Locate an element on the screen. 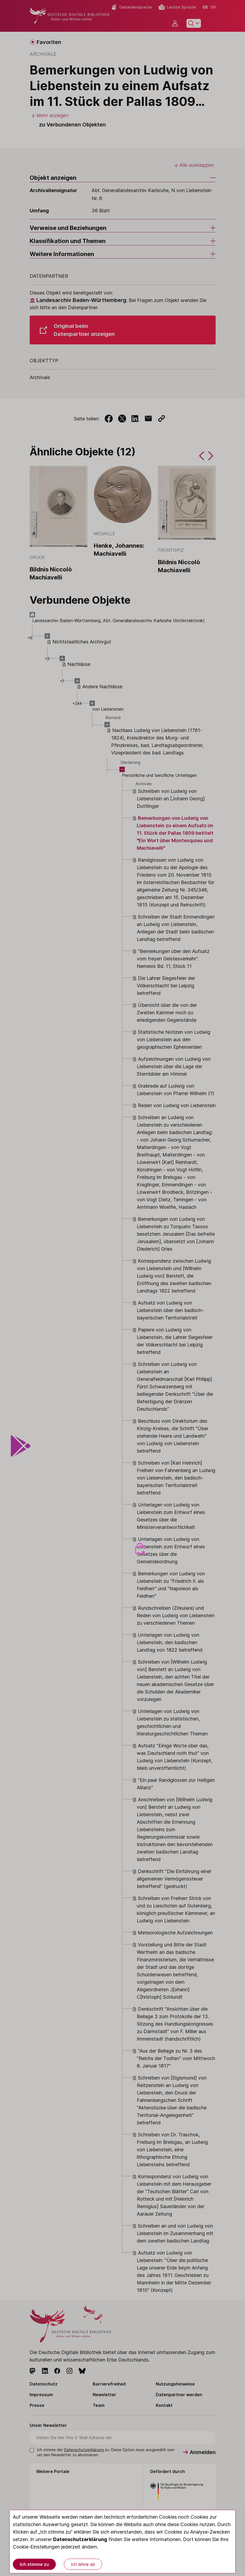 The width and height of the screenshot is (245, 2576). open the google play store is located at coordinates (21, 1446).